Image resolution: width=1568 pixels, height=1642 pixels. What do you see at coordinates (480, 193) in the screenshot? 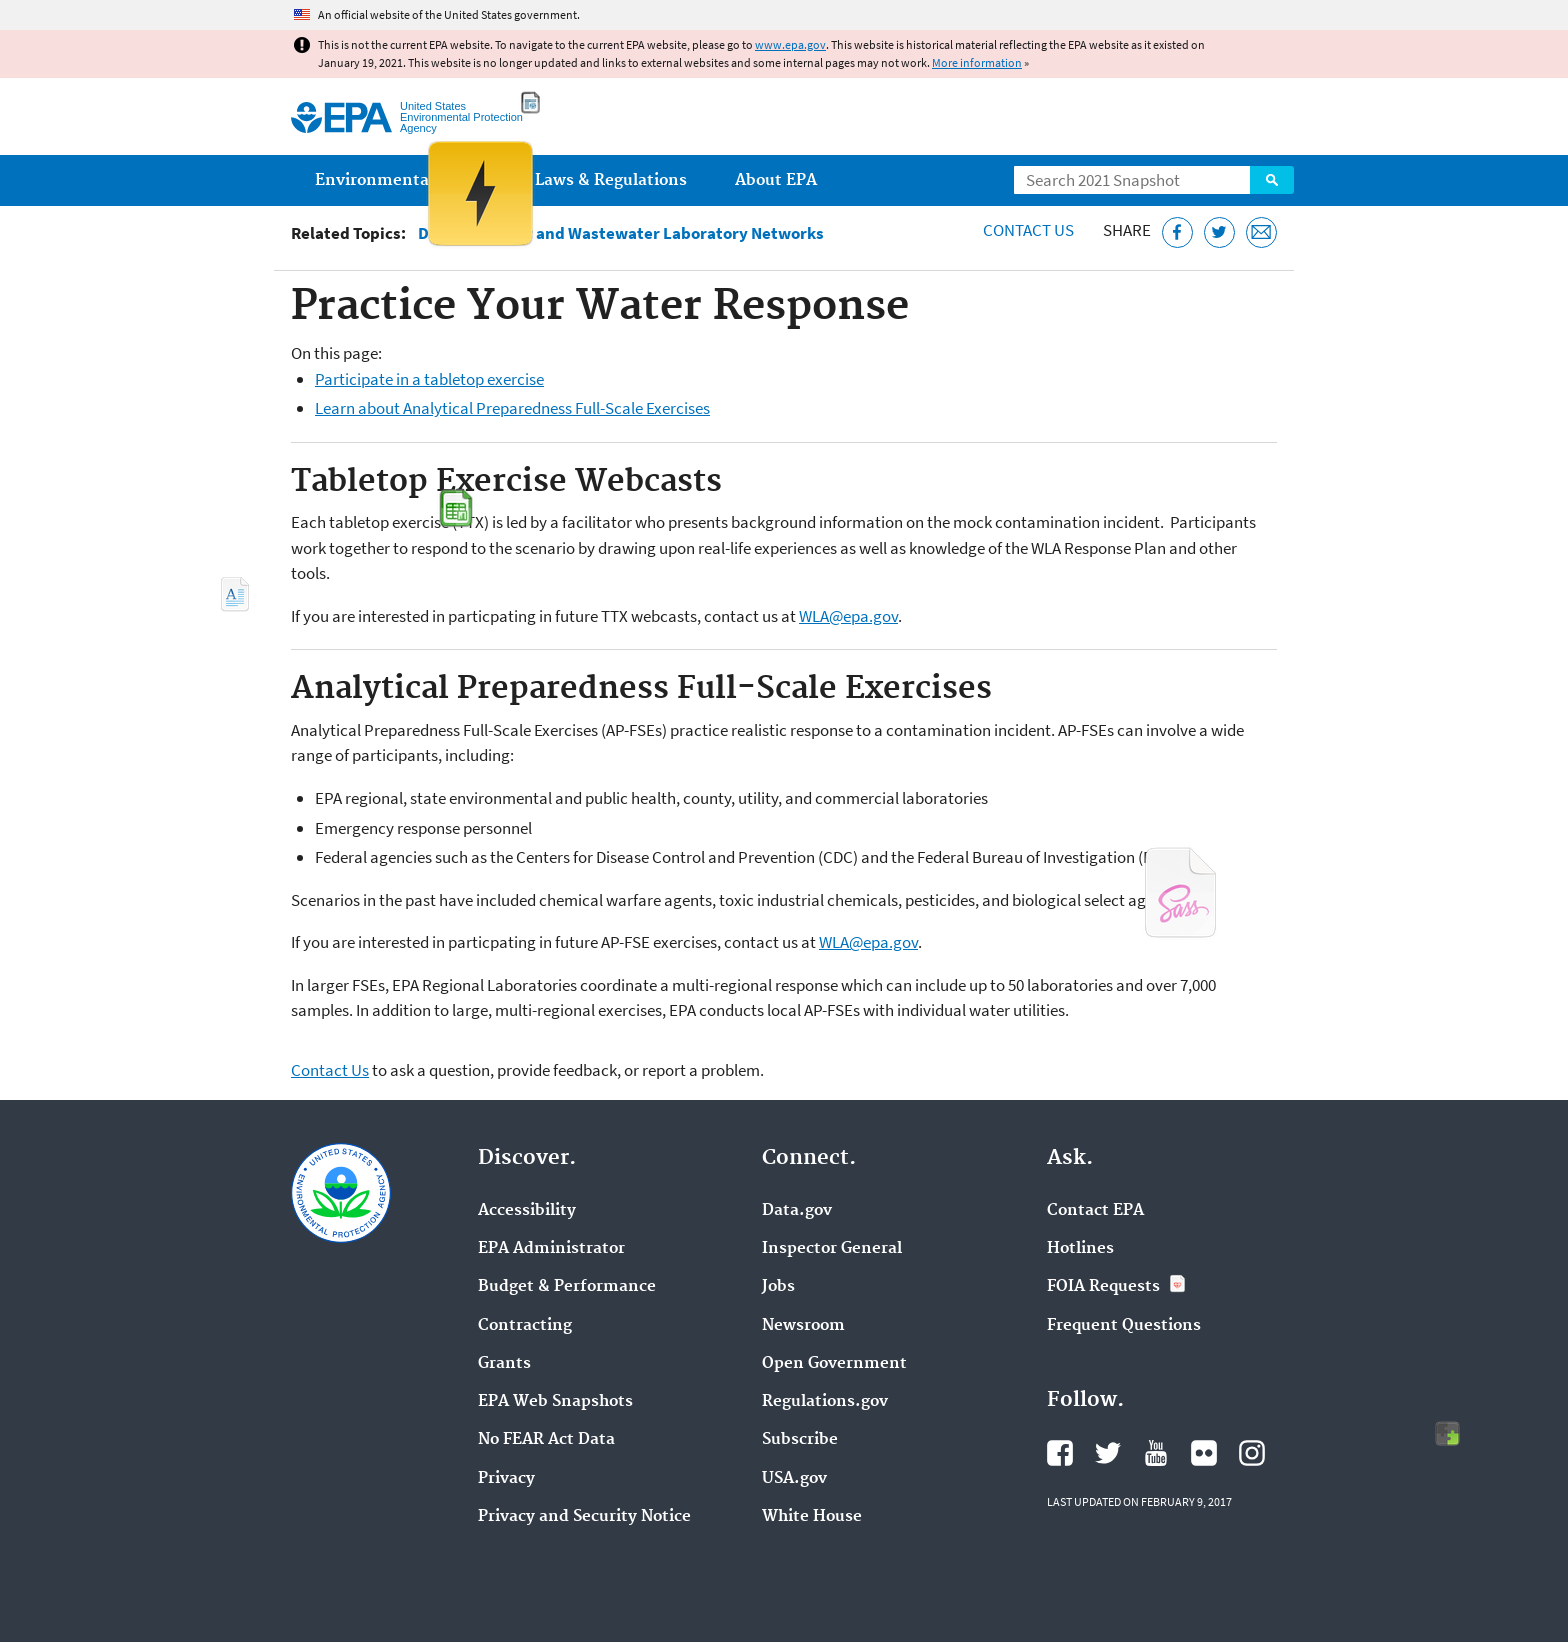
I see `access power and battery settings` at bounding box center [480, 193].